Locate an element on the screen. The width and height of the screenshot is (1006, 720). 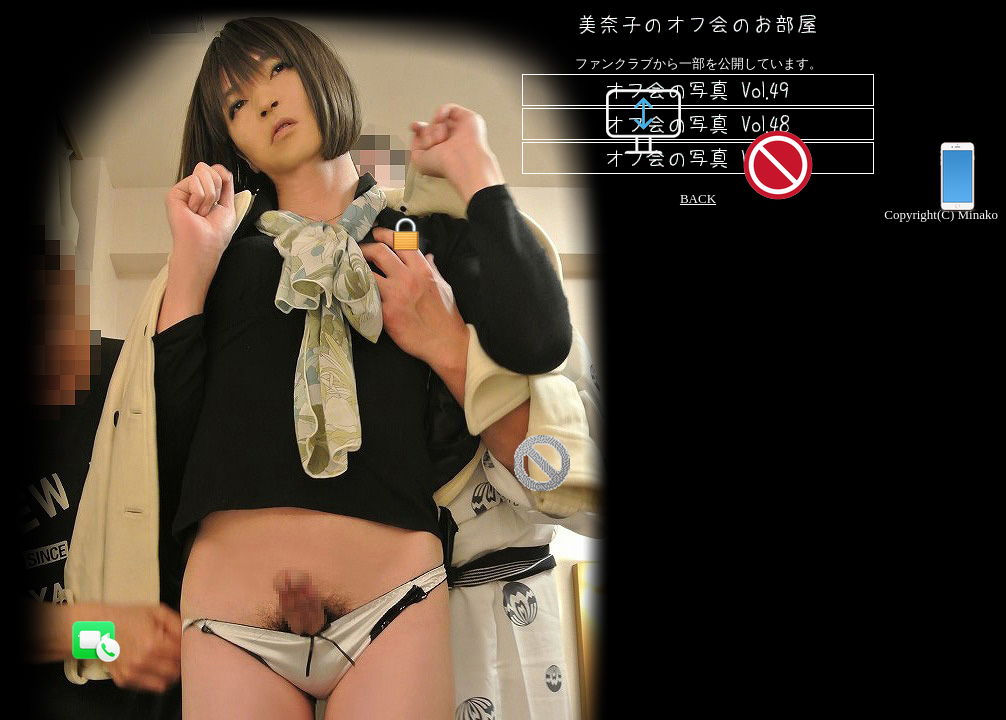
open FaceTime to start a video or audio call is located at coordinates (95, 641).